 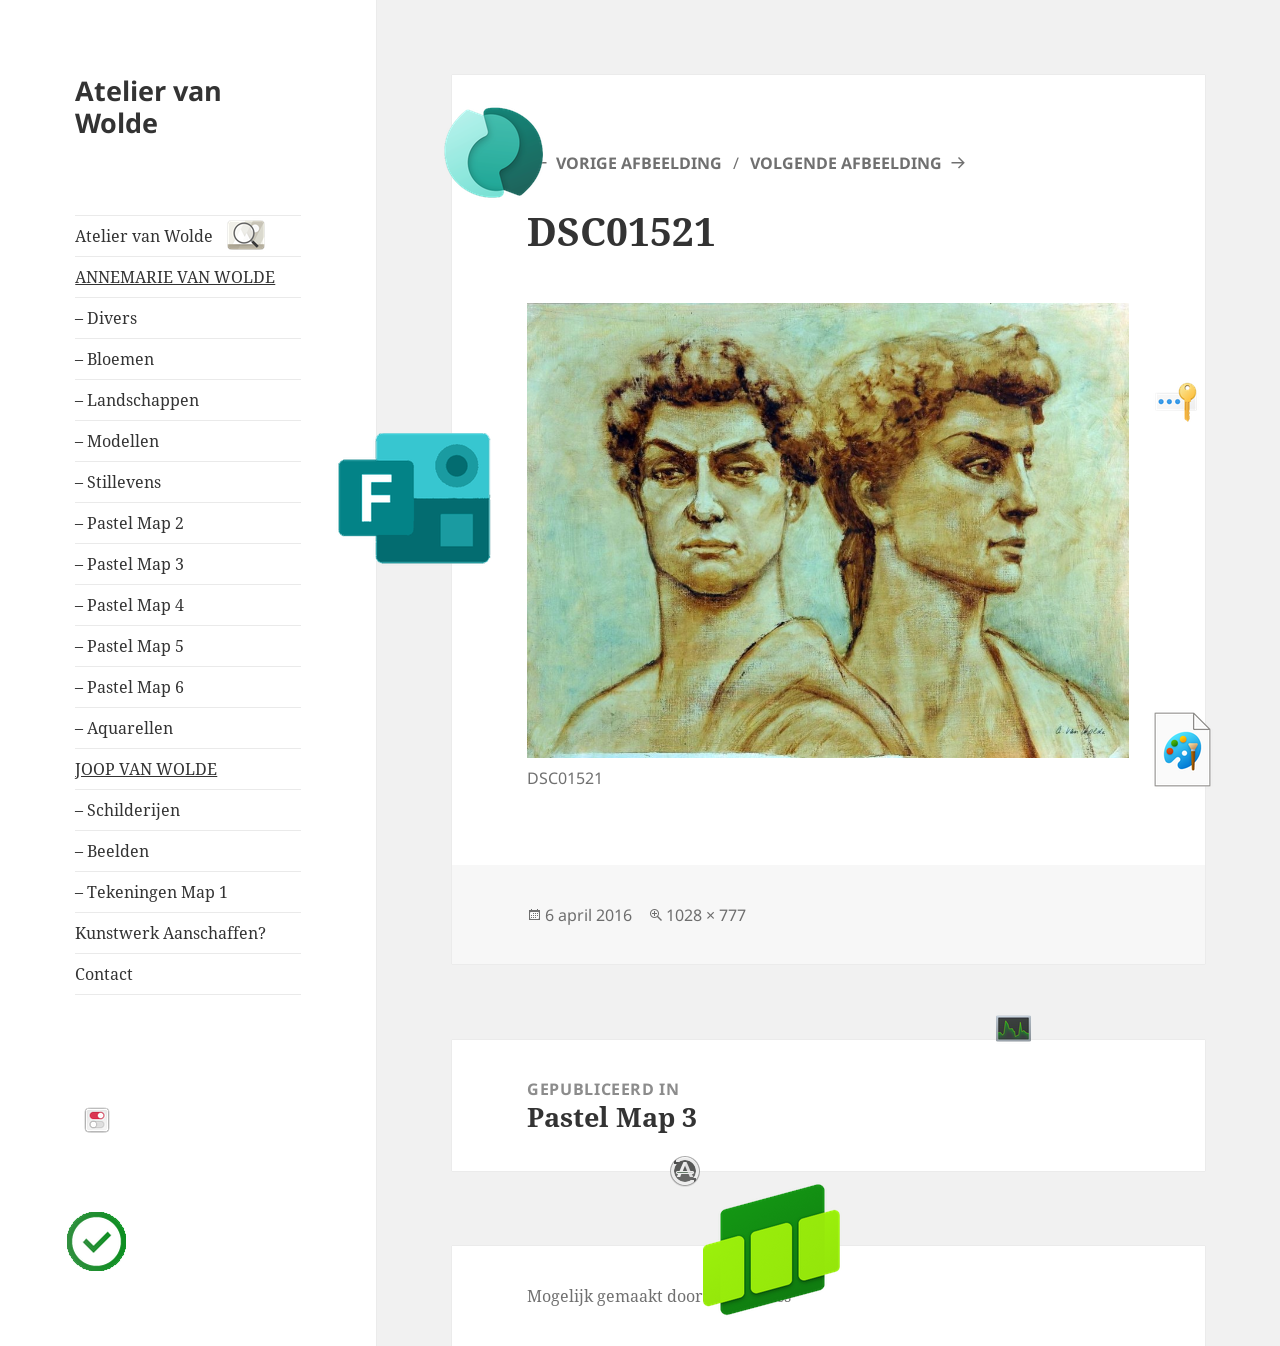 What do you see at coordinates (1176, 402) in the screenshot?
I see `manage saved passwords and login credentials` at bounding box center [1176, 402].